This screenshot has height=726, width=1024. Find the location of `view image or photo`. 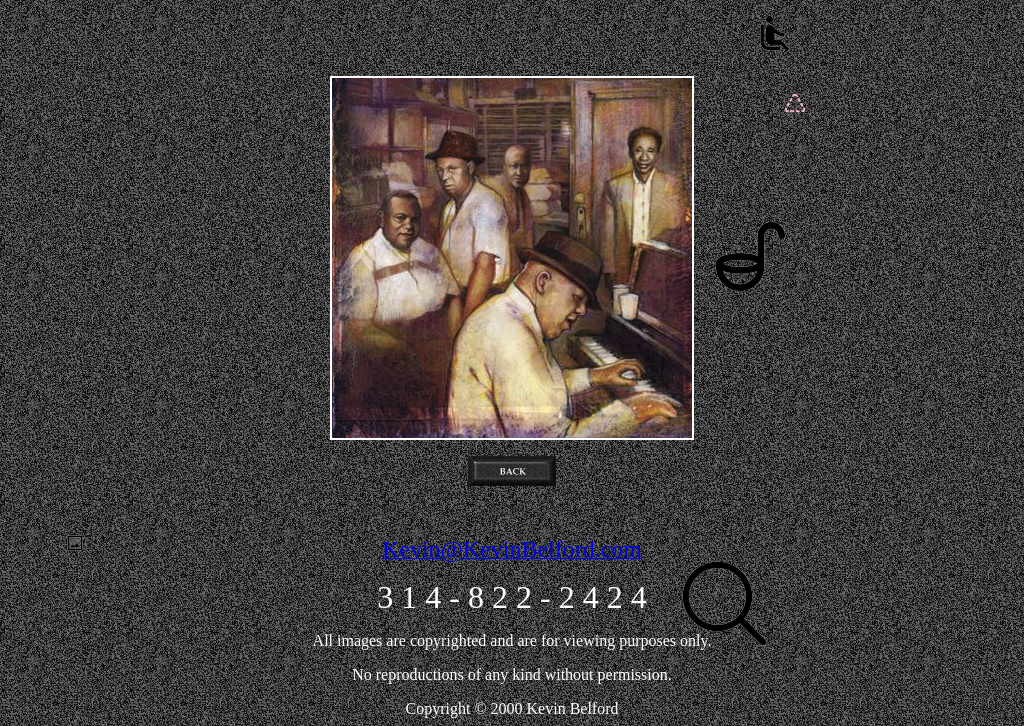

view image or photo is located at coordinates (75, 543).